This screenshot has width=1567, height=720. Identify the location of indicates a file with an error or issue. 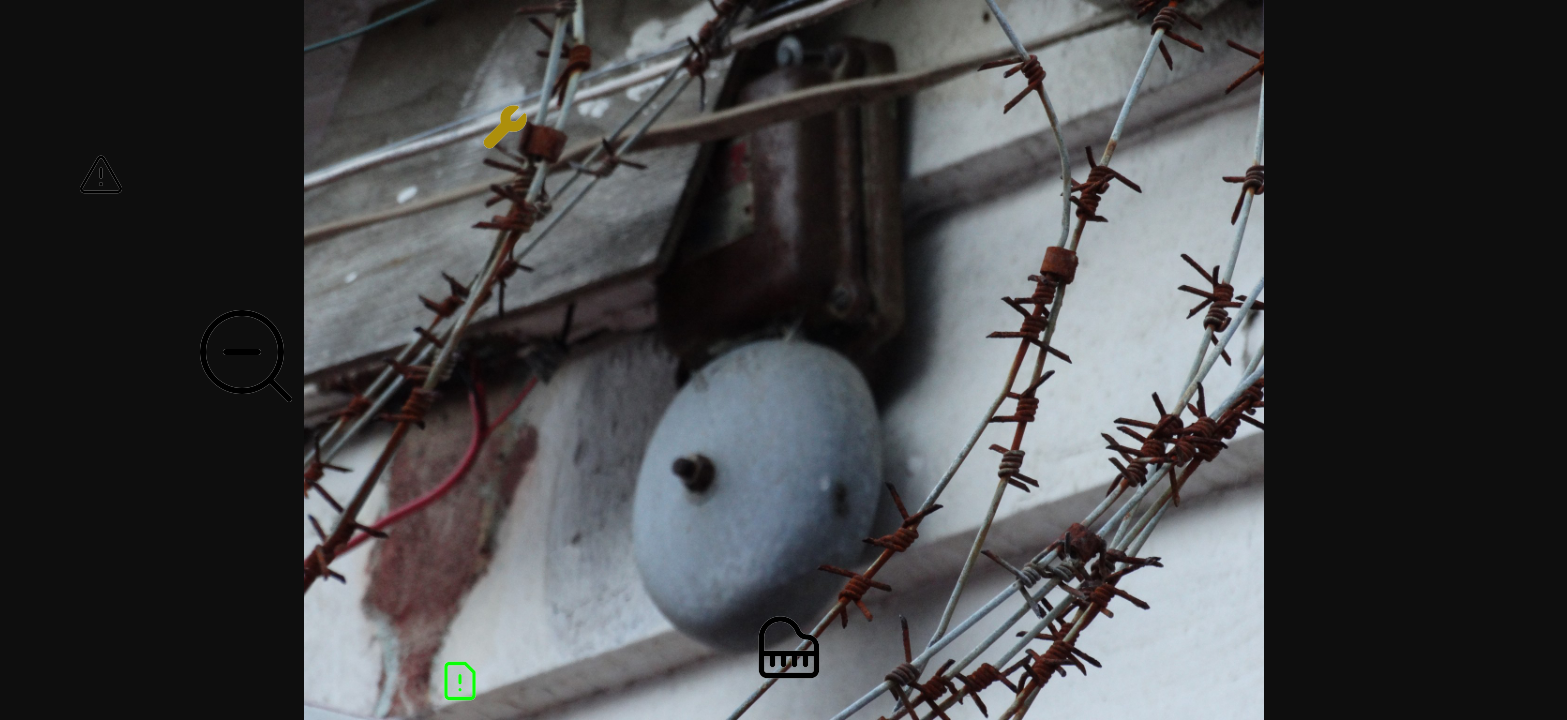
(460, 681).